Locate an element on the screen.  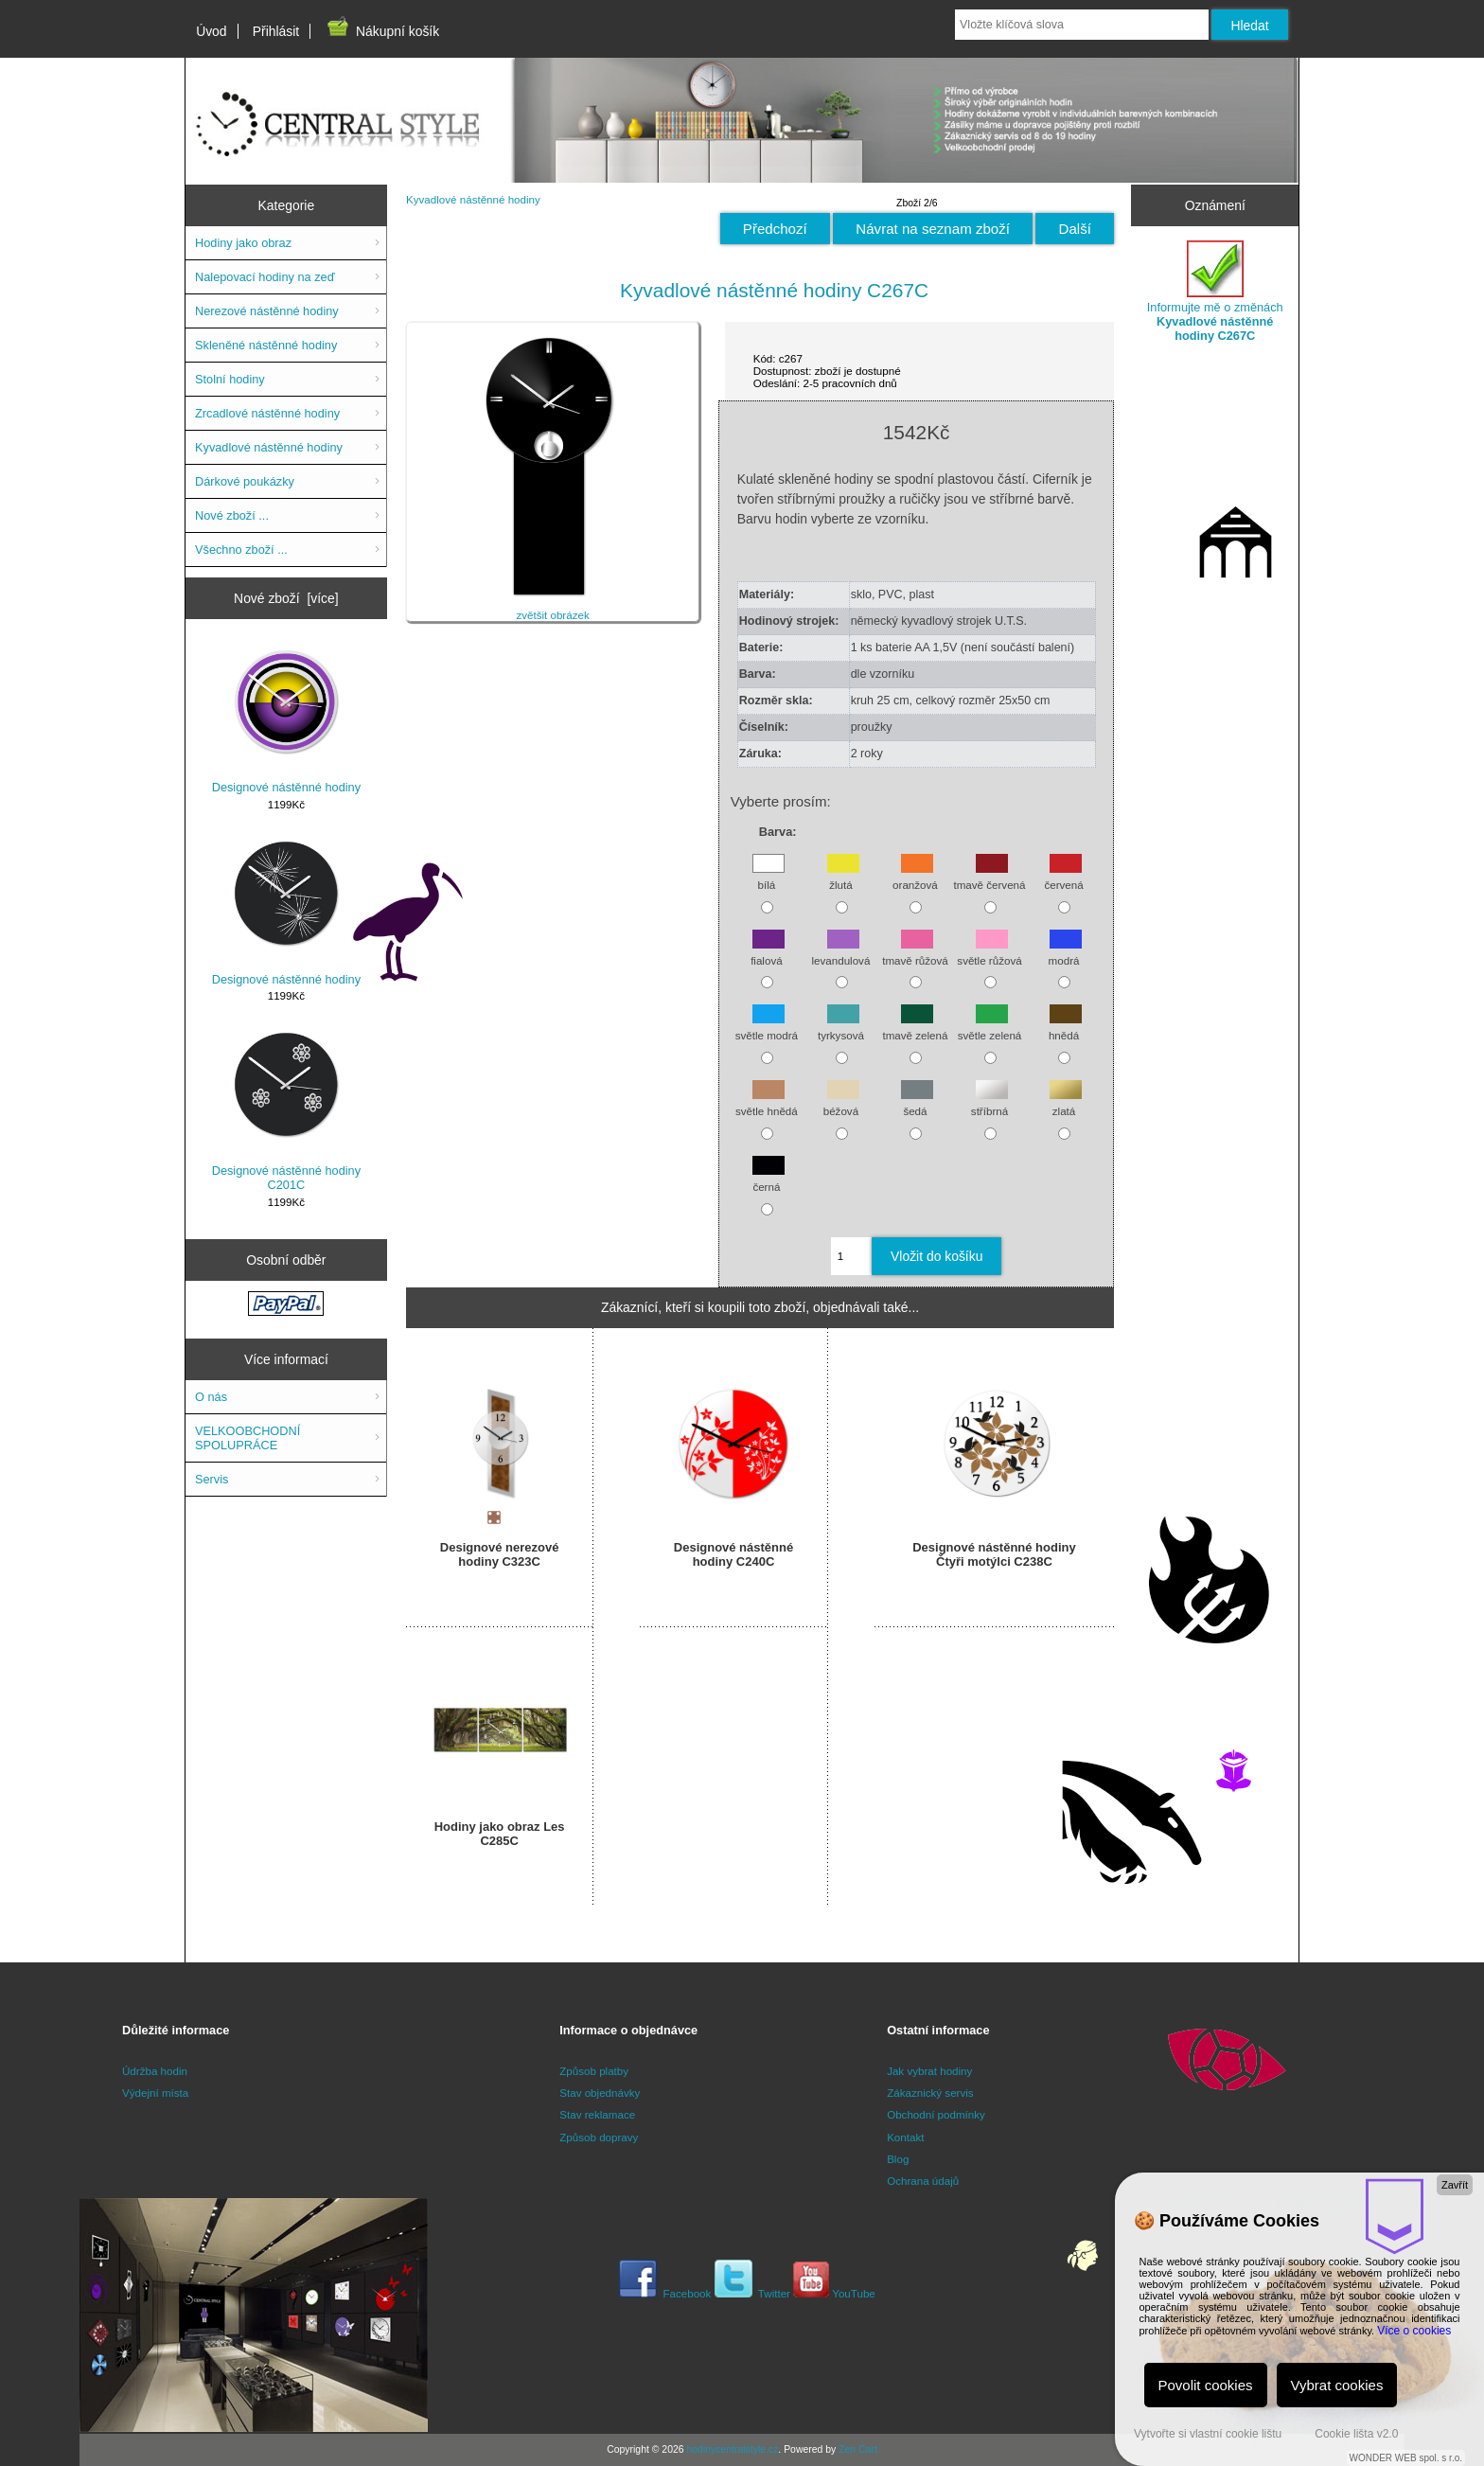
access the marketplace or bazaar is located at coordinates (1235, 541).